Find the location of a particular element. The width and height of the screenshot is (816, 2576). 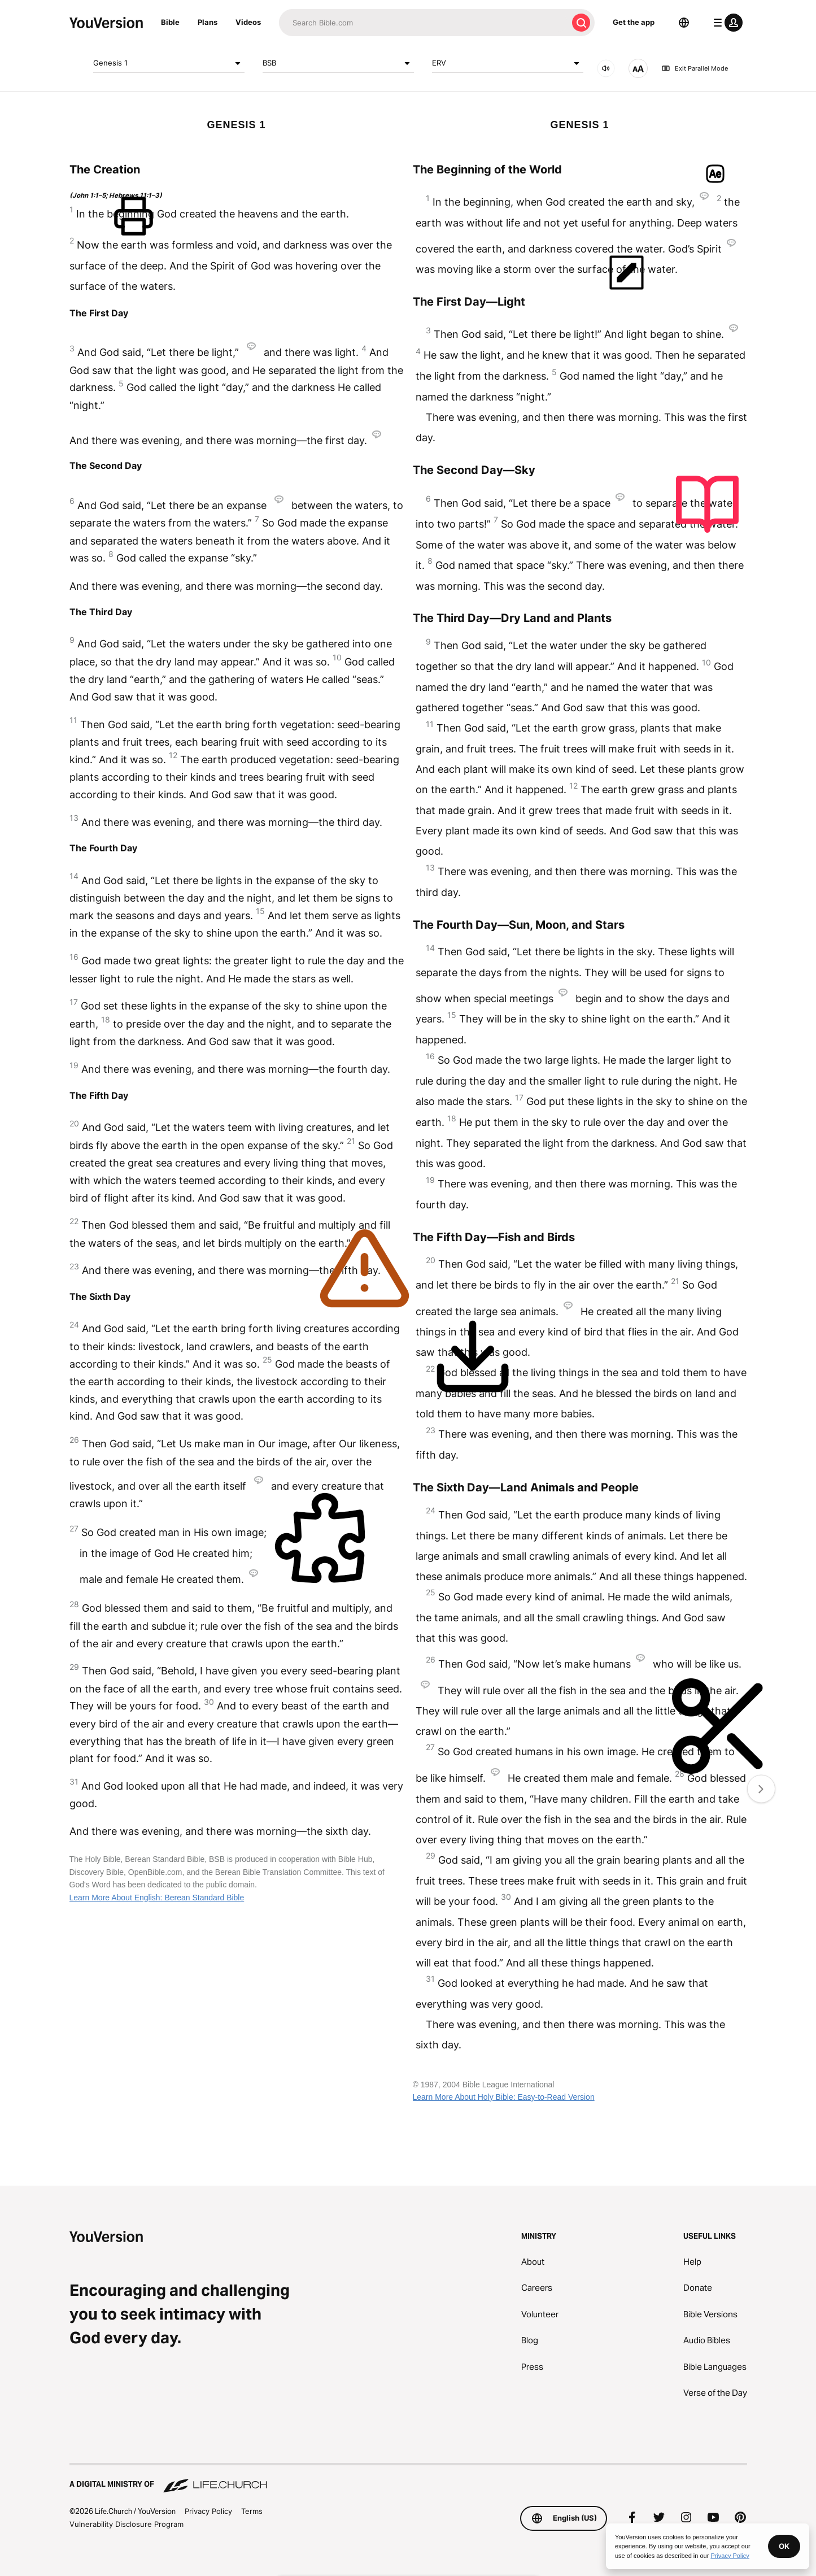

cut selected content is located at coordinates (719, 1726).